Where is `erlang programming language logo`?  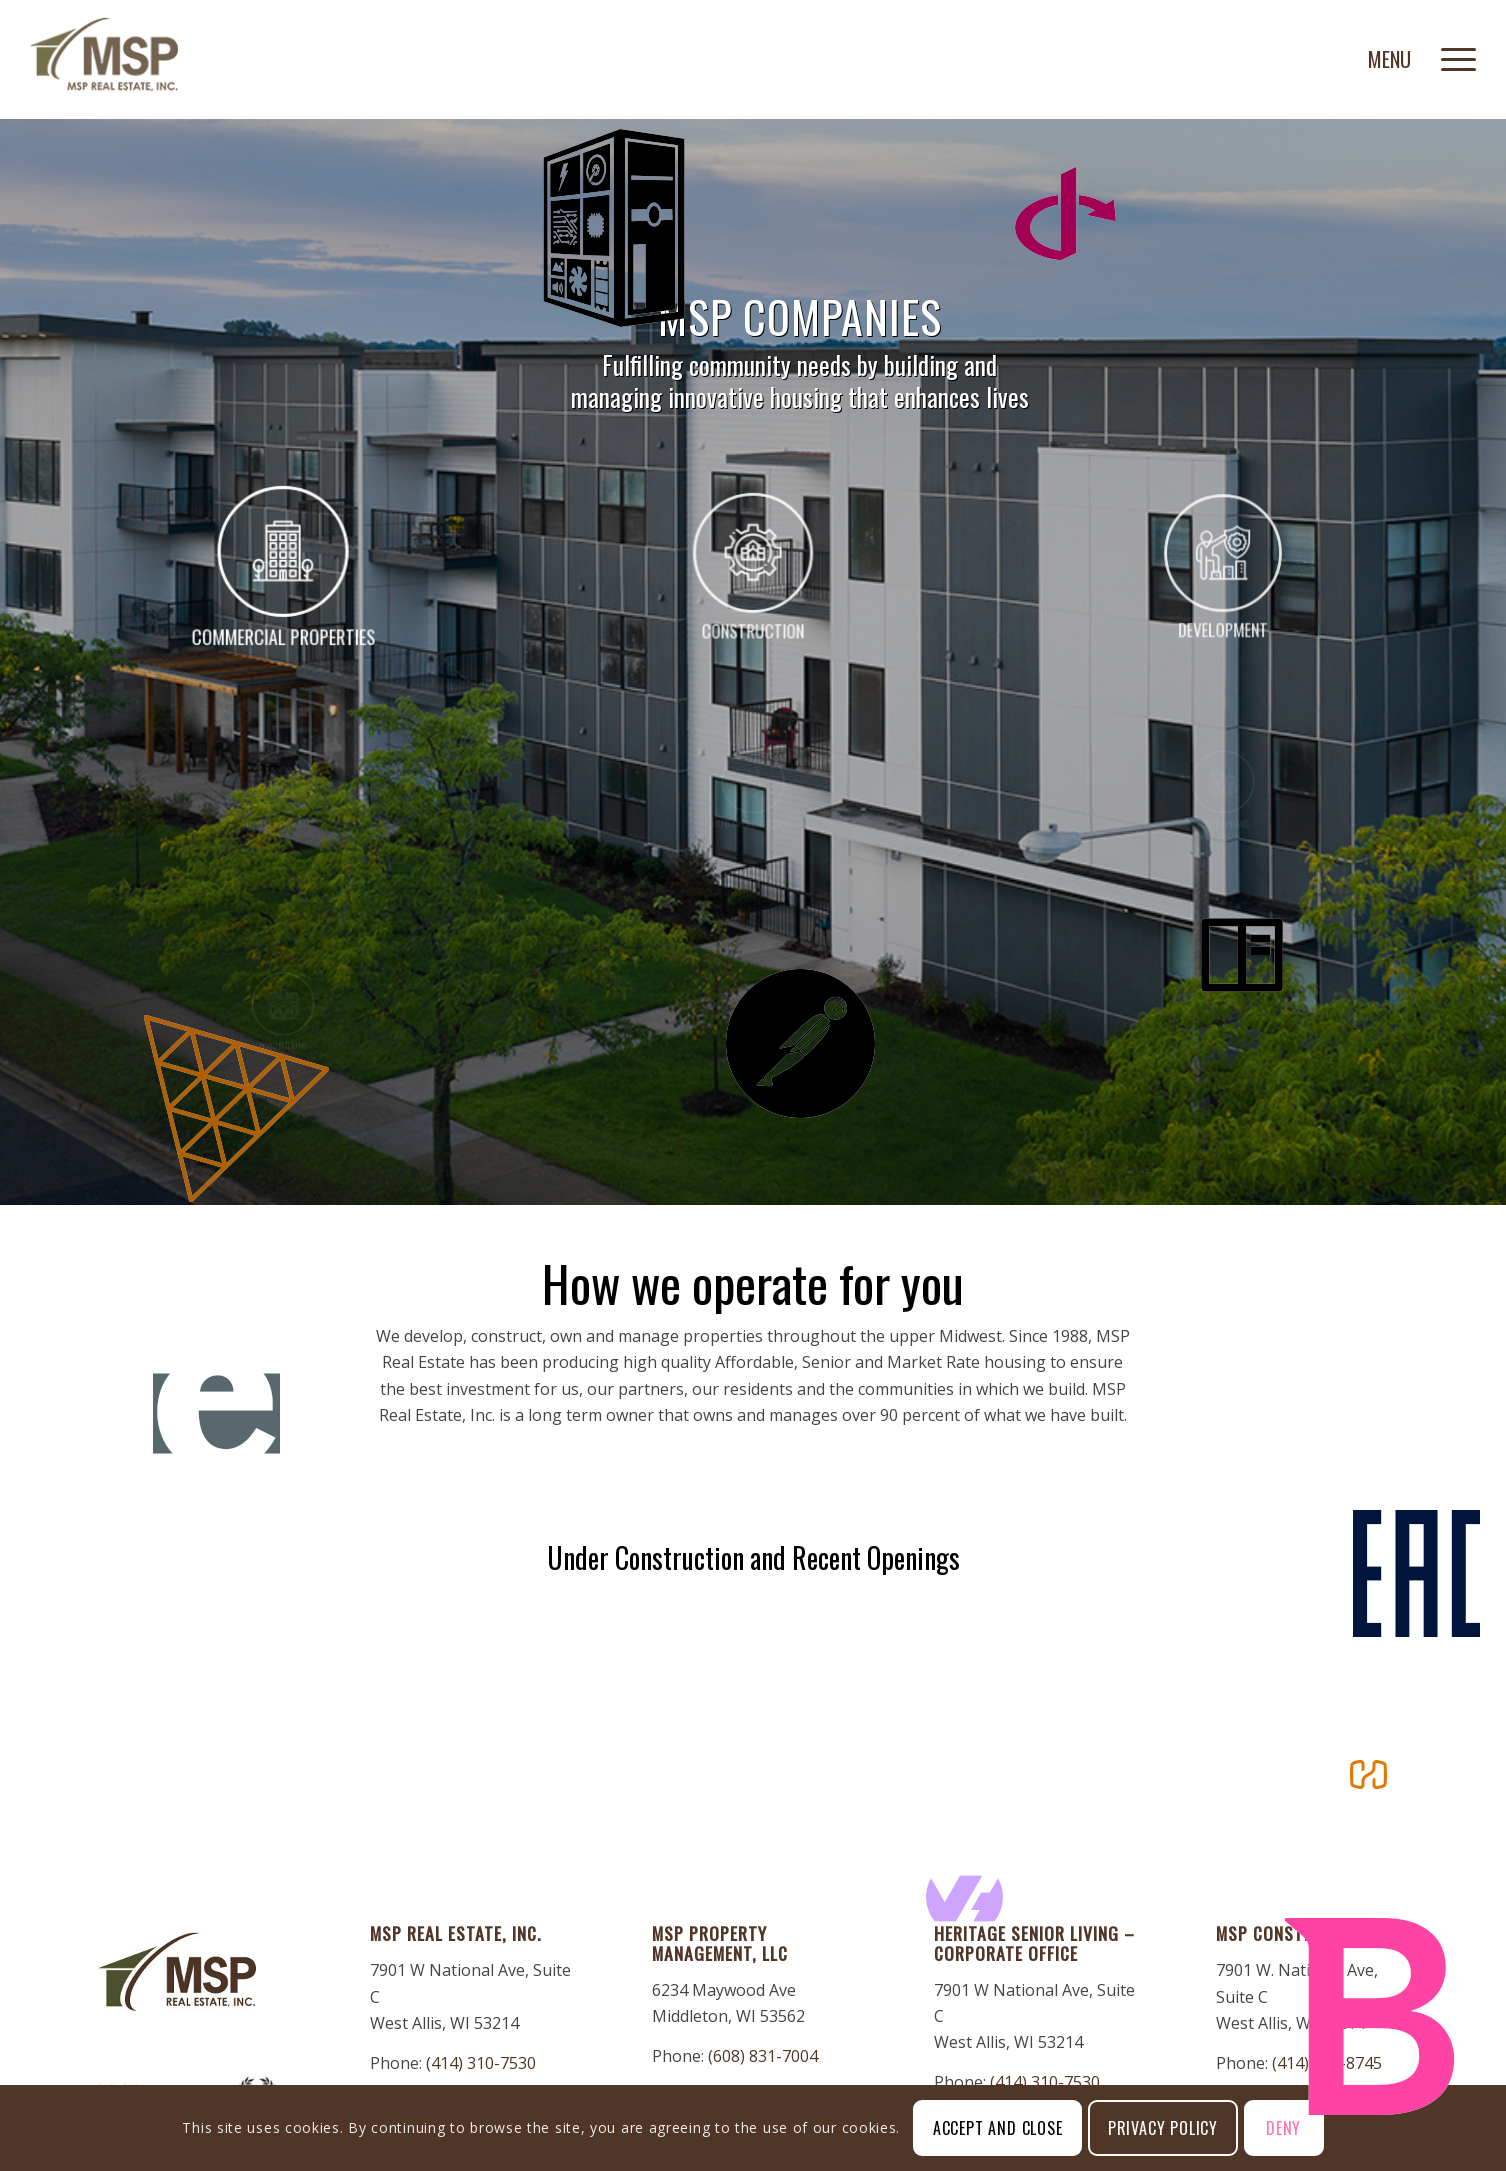
erlang programming language logo is located at coordinates (216, 1413).